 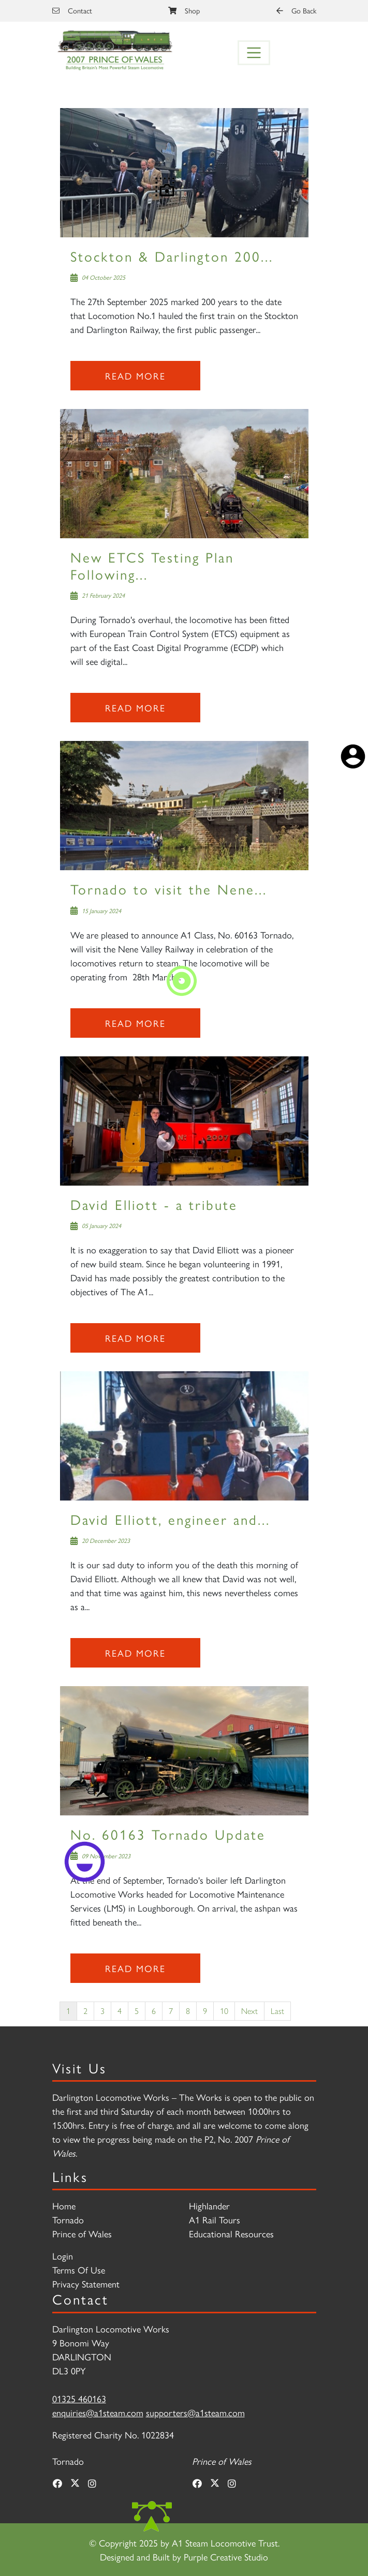 I want to click on SVGtrace logo, so click(x=152, y=2516).